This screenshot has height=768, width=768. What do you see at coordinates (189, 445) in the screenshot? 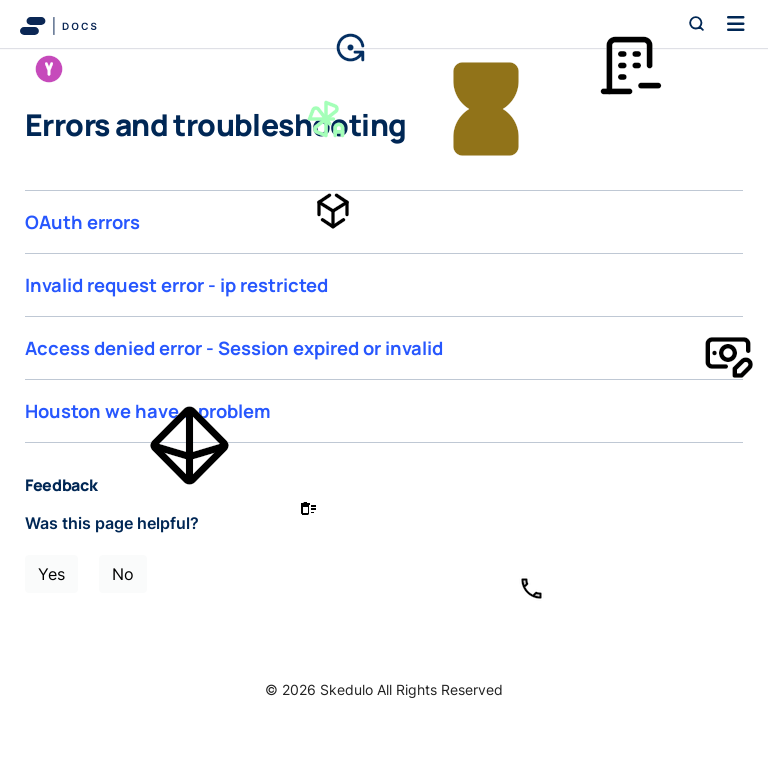
I see `represents 3D geometry or modeling tools` at bounding box center [189, 445].